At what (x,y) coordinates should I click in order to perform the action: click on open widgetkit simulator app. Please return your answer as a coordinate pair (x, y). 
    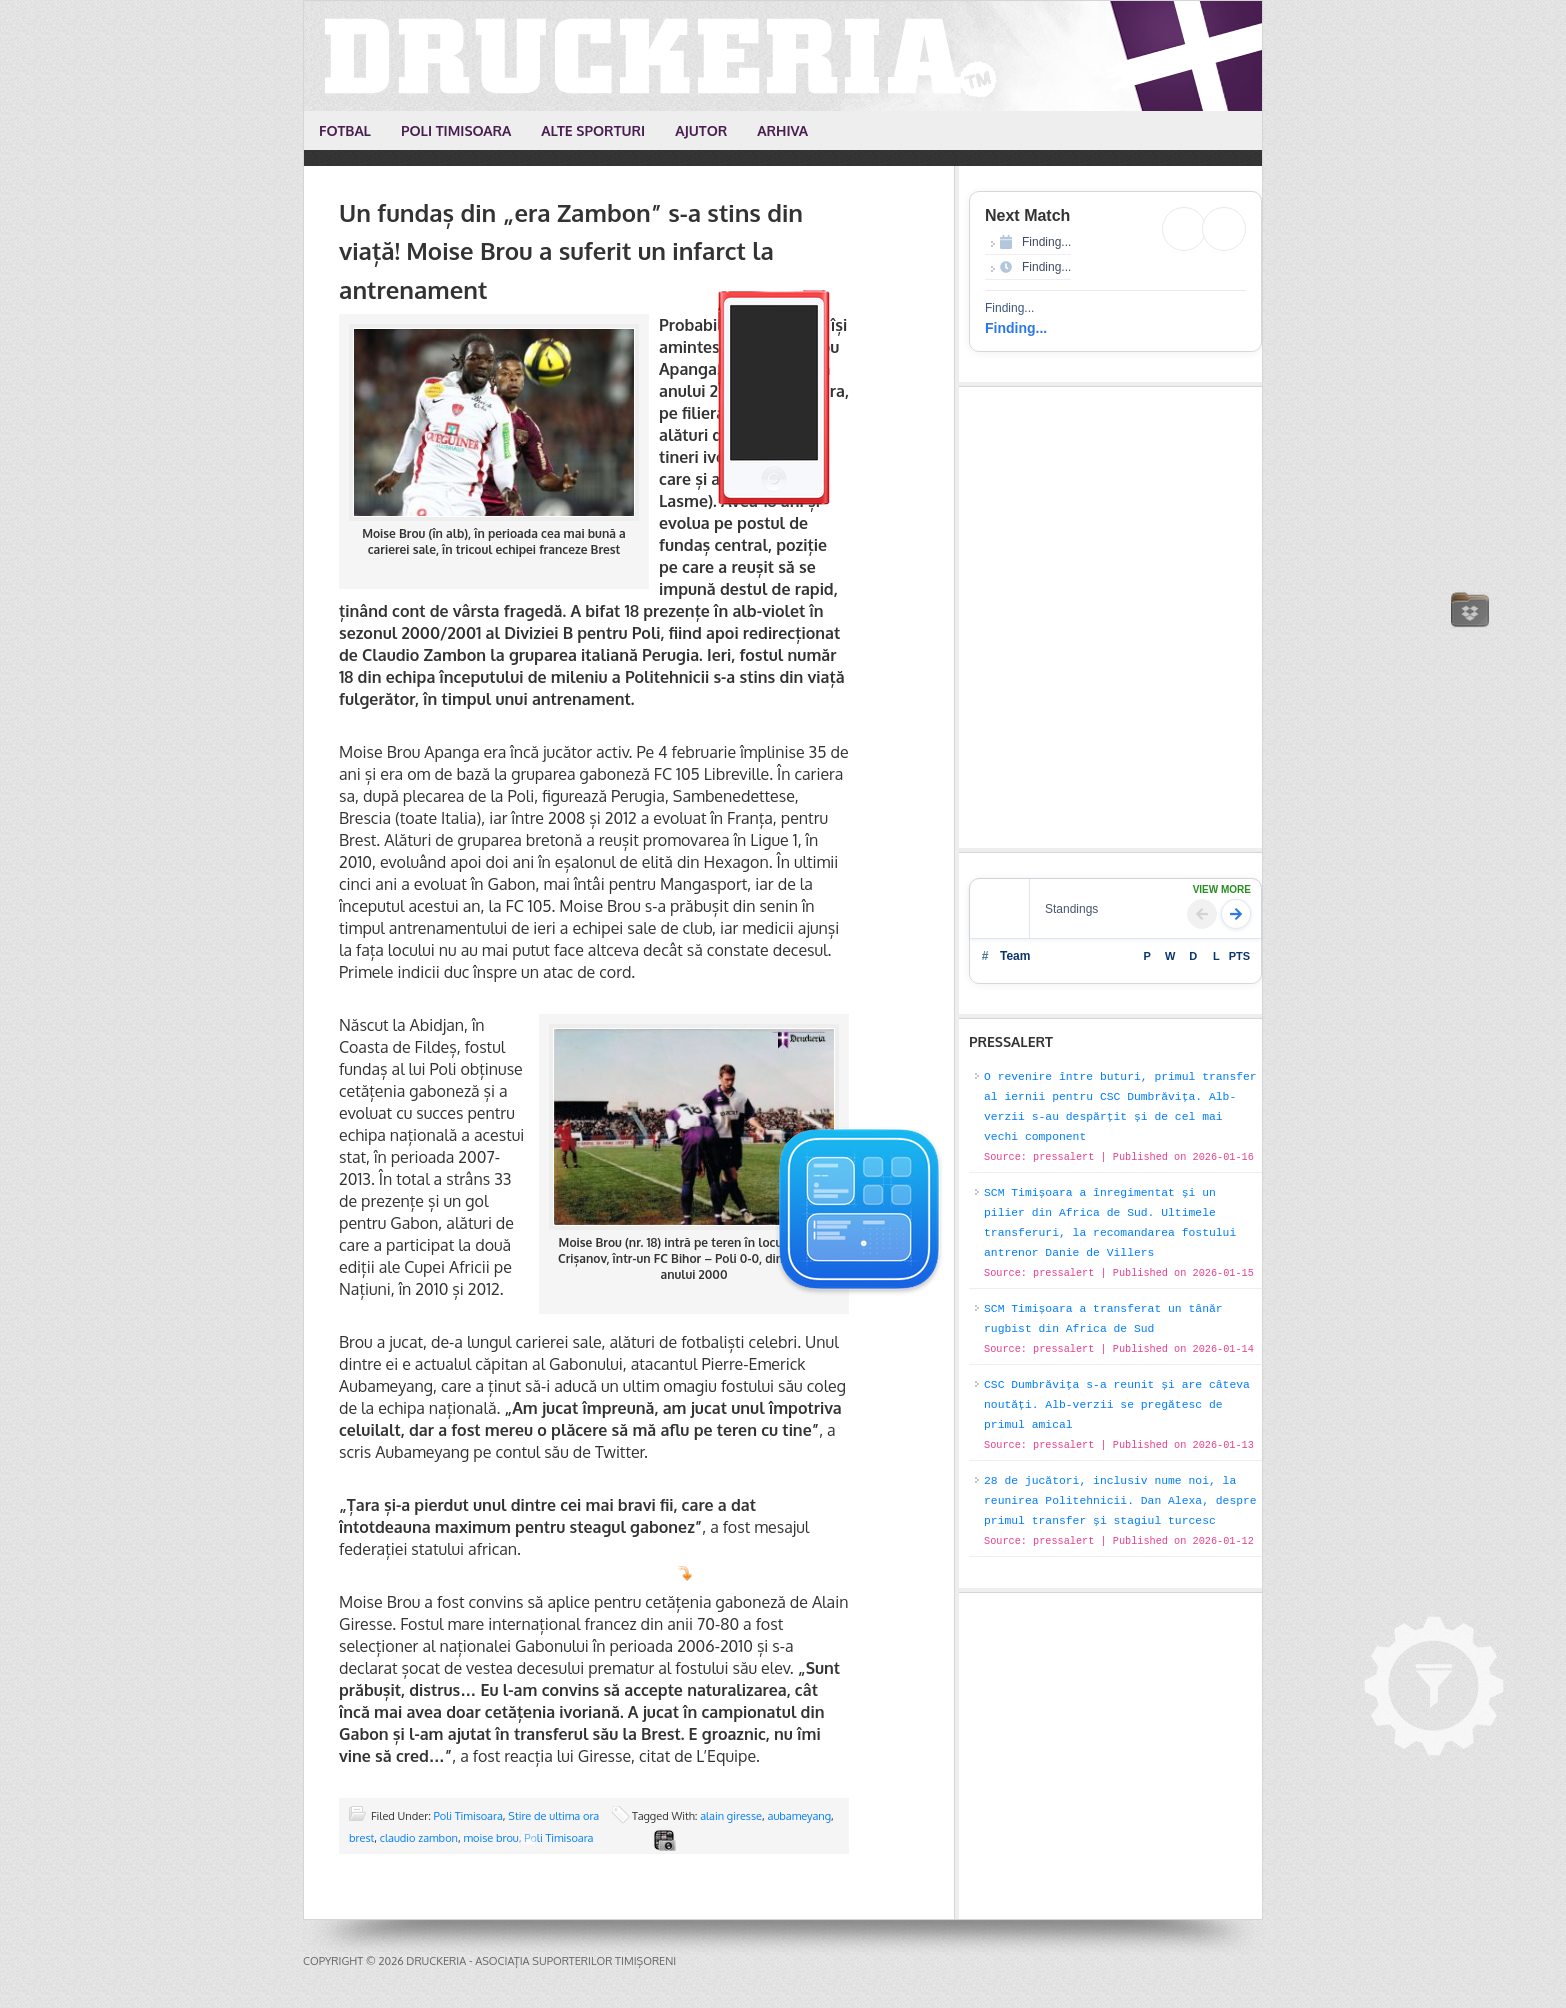
    Looking at the image, I should click on (859, 1209).